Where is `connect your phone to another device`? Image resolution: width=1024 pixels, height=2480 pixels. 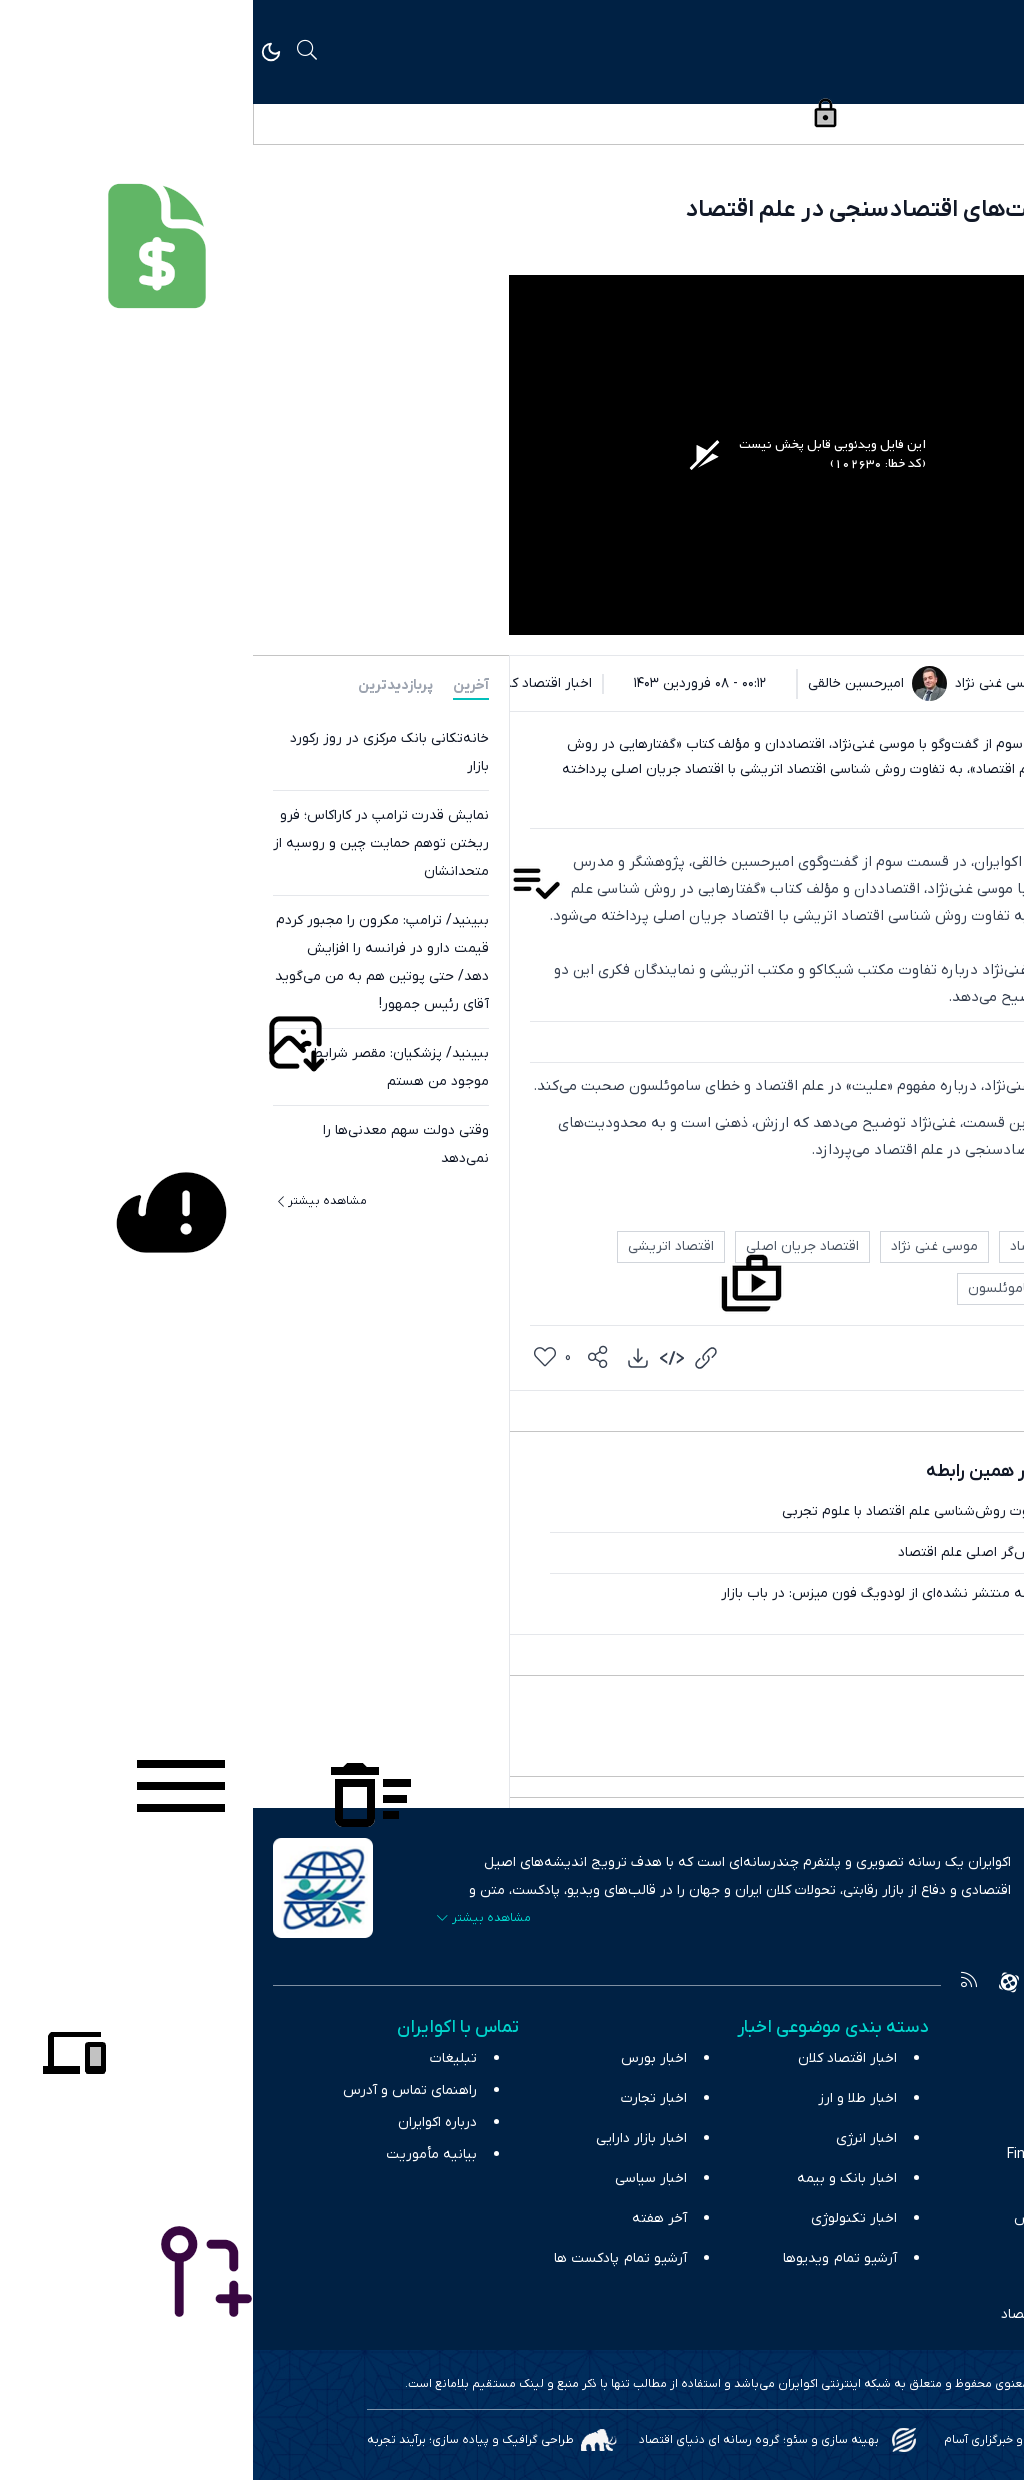
connect your phone to another device is located at coordinates (74, 2052).